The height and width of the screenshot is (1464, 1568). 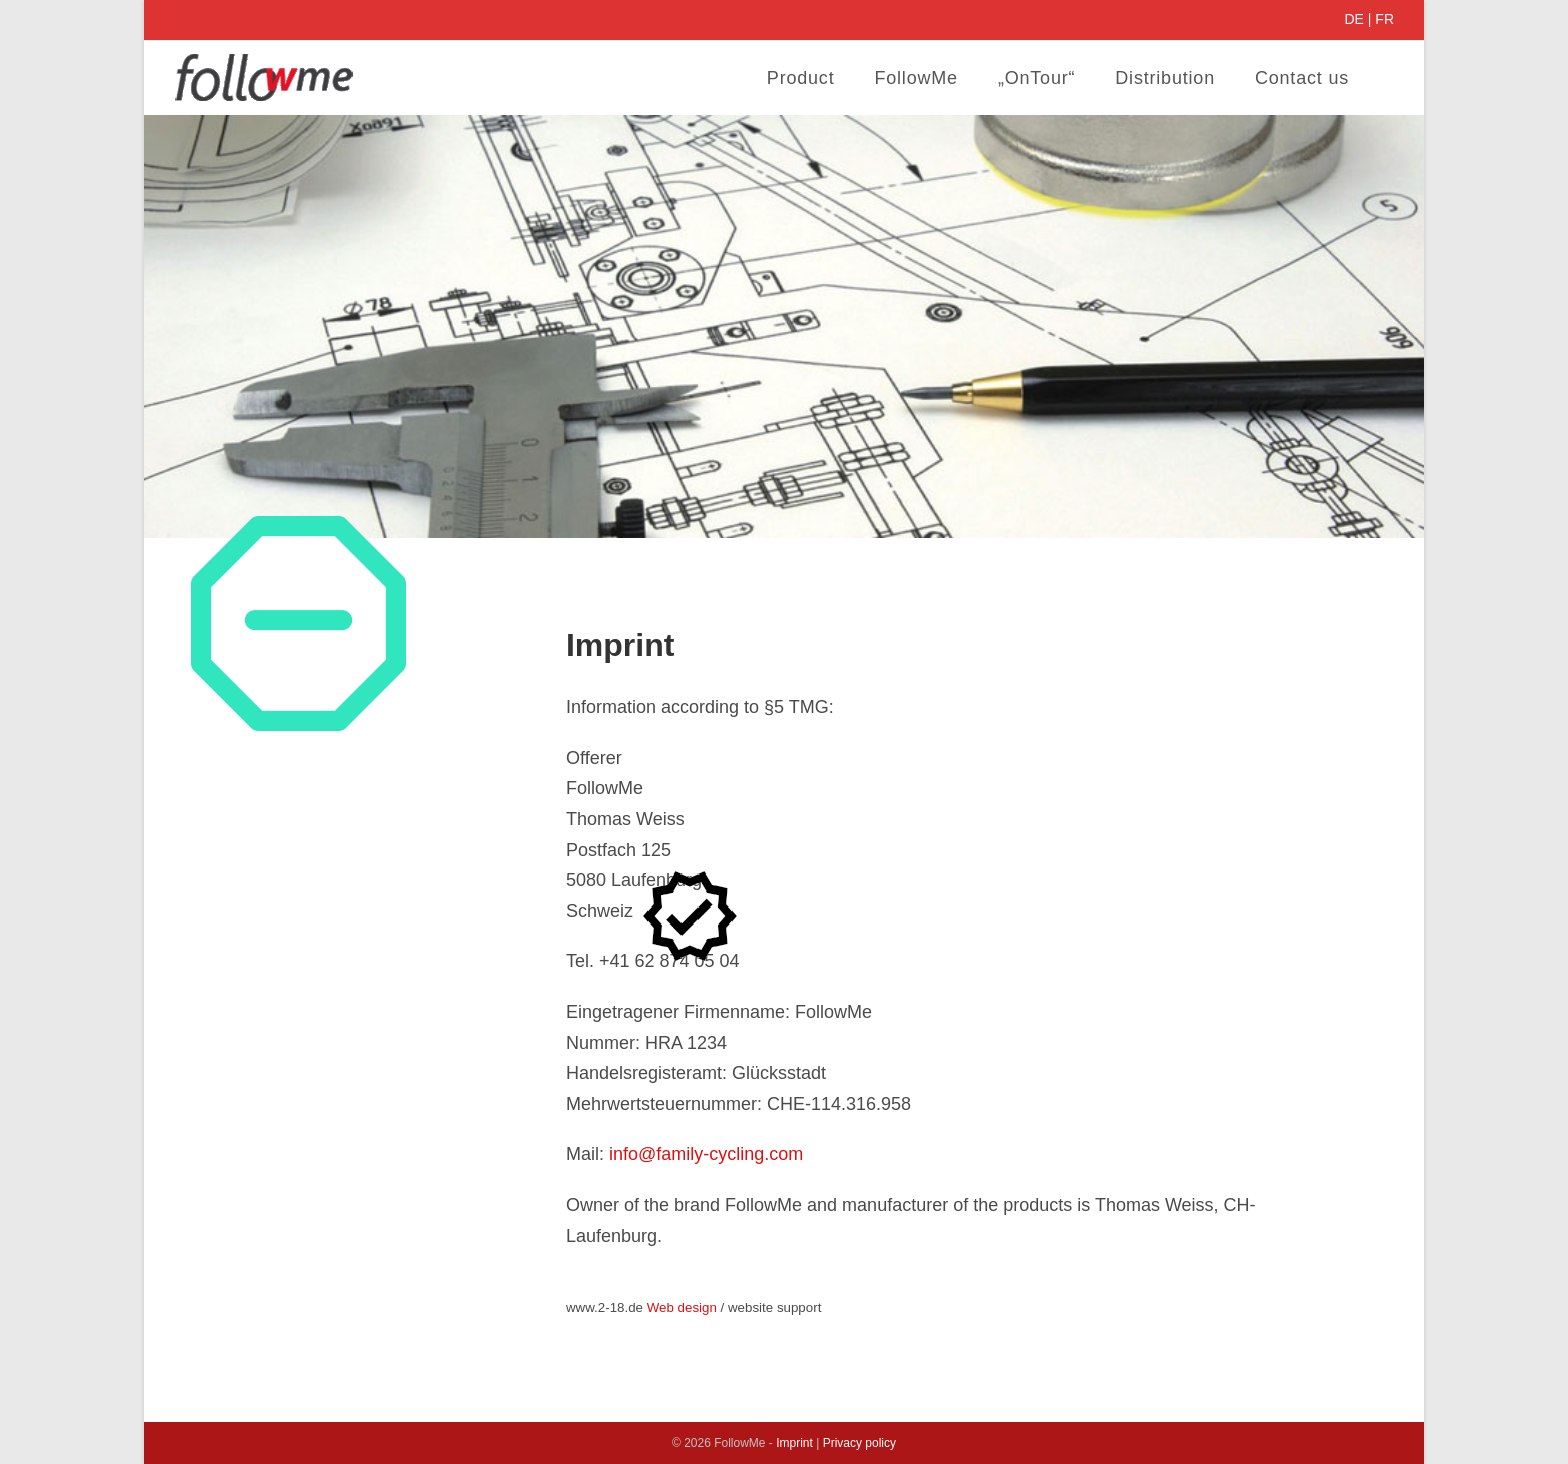 What do you see at coordinates (690, 916) in the screenshot?
I see `indicates a verified account or profile` at bounding box center [690, 916].